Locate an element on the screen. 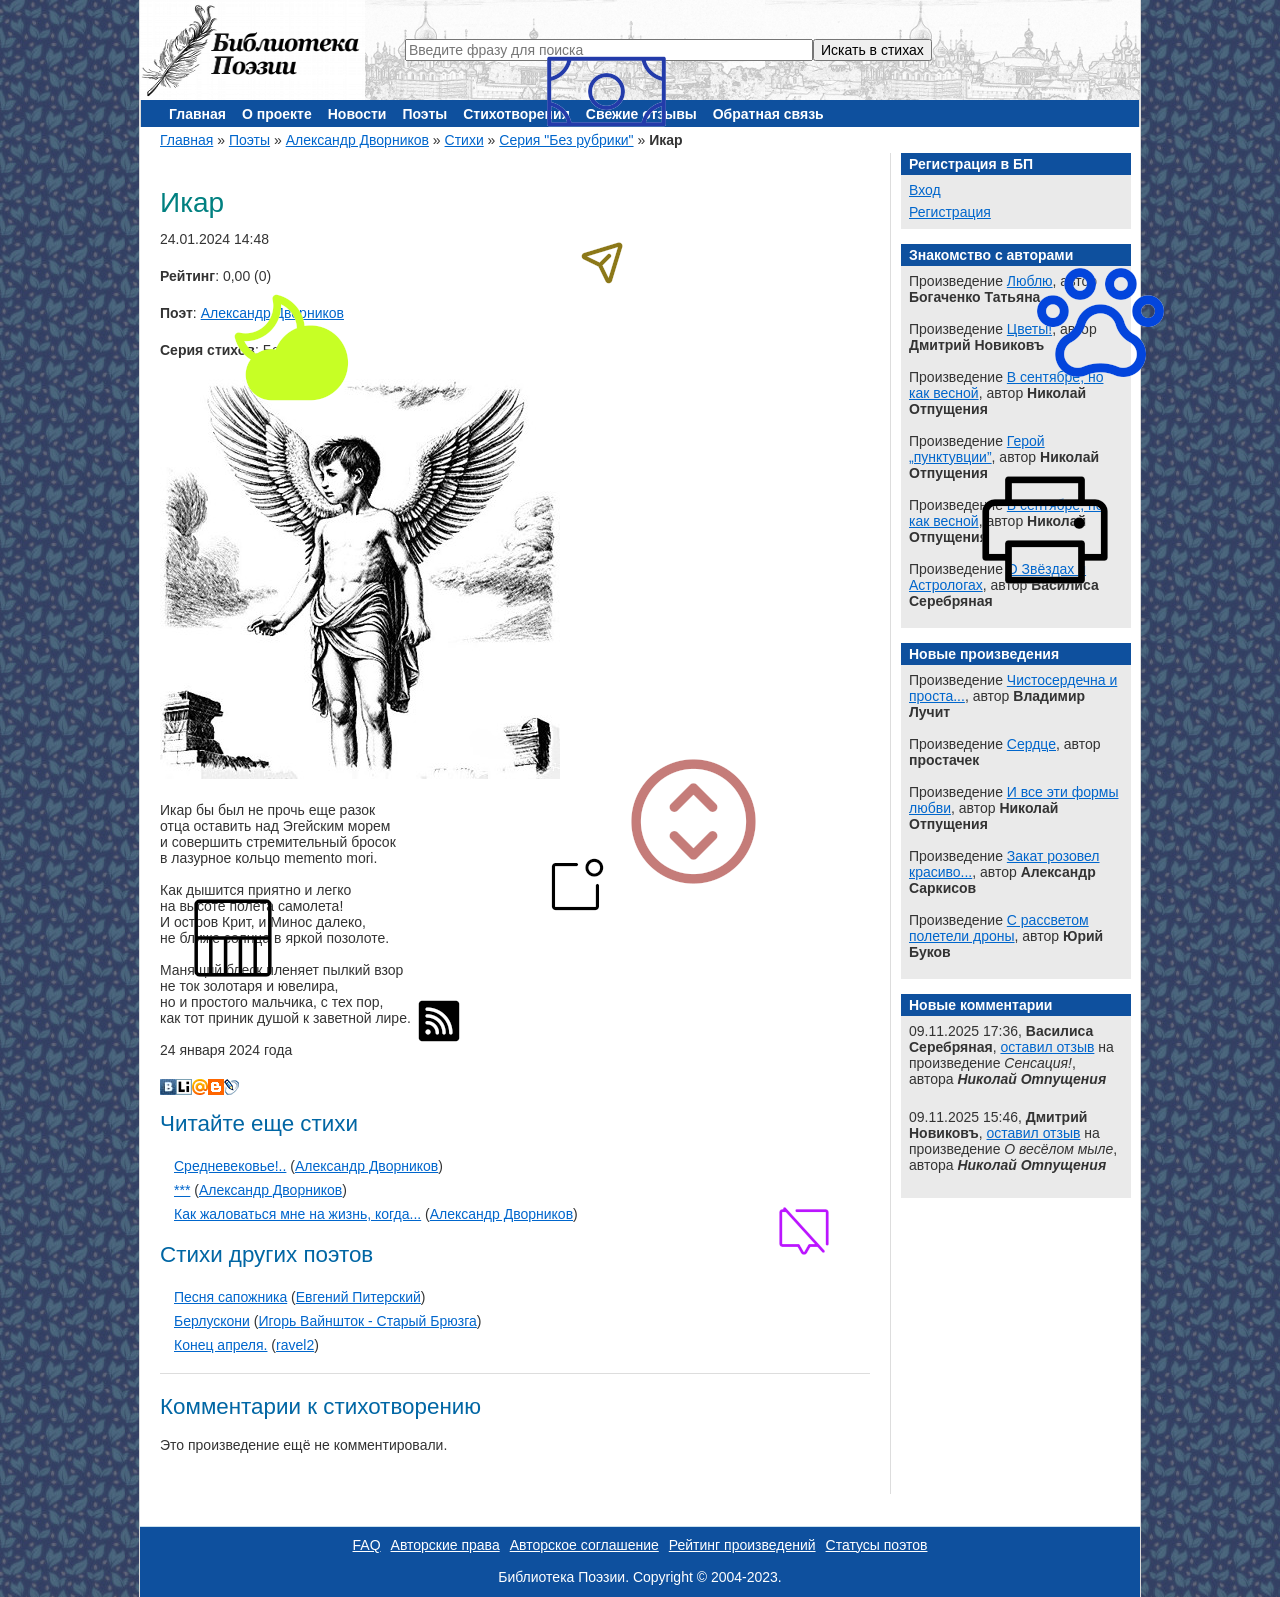  expand or collapse a section is located at coordinates (693, 821).